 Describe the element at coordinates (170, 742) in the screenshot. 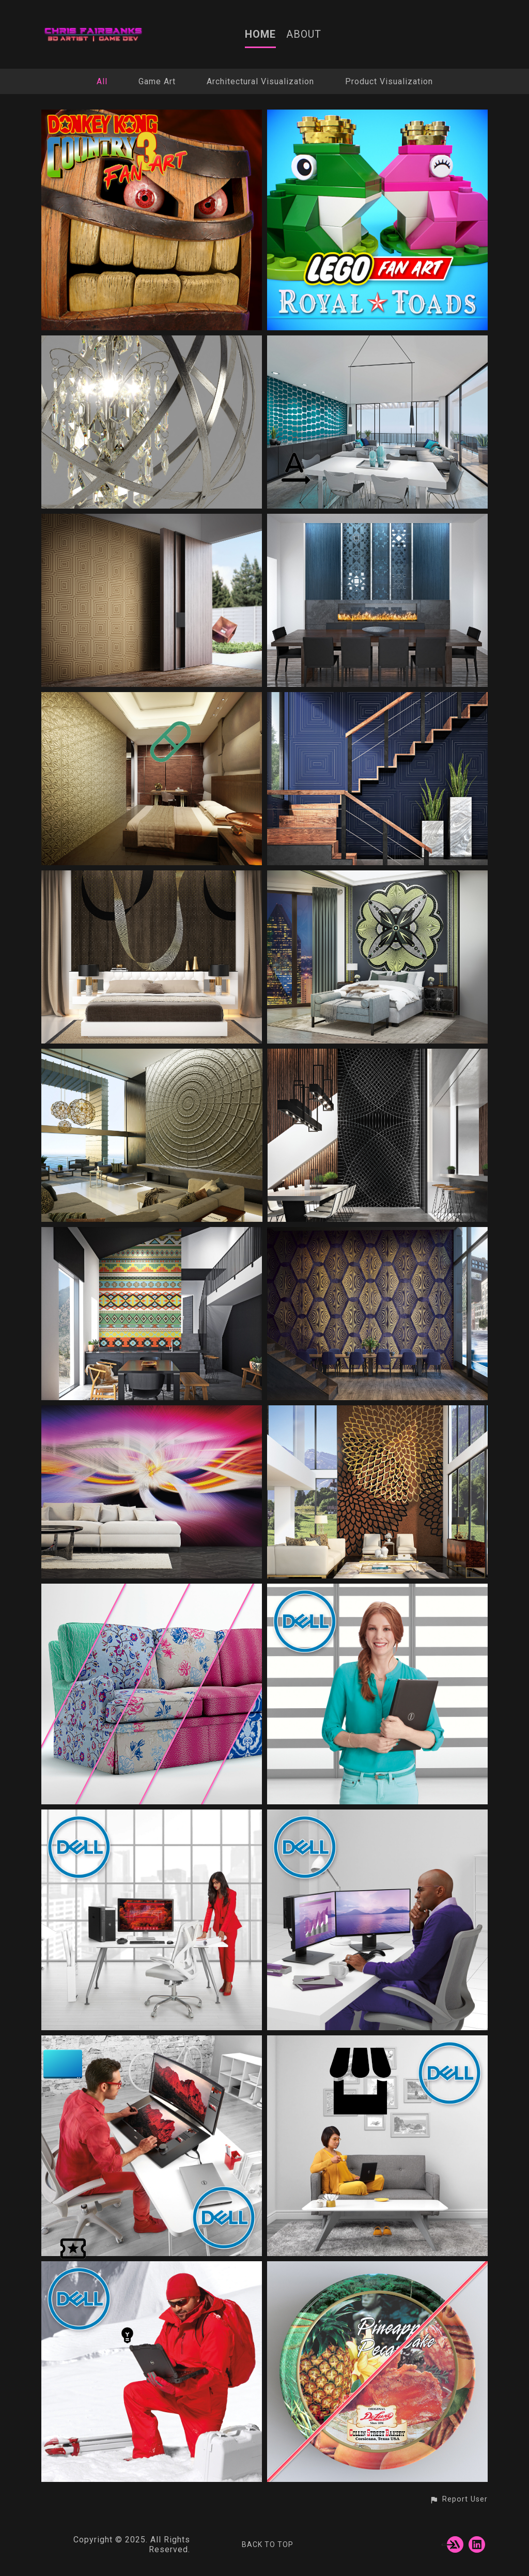

I see `access medication reminders or prescriptions` at that location.